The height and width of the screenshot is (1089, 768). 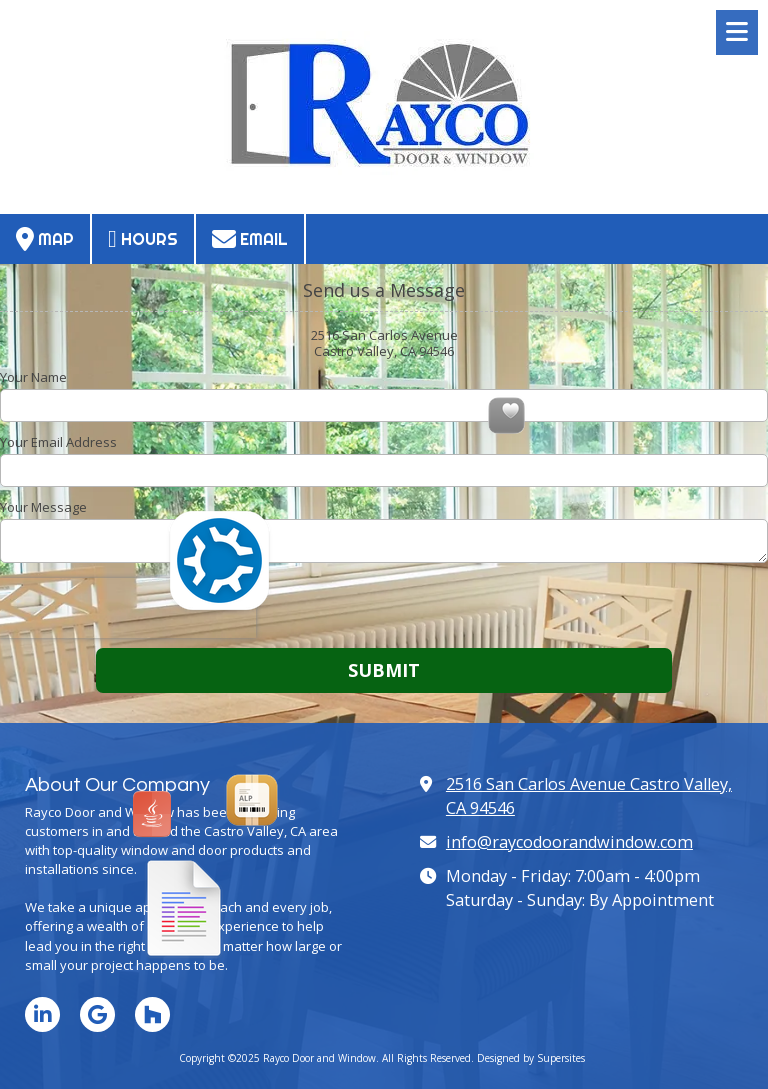 I want to click on a java source code file, so click(x=152, y=814).